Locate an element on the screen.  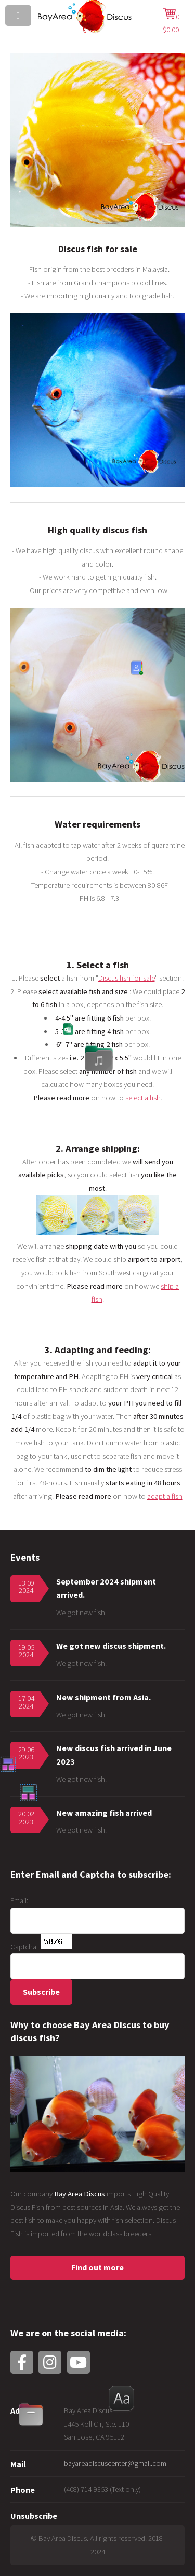
select all items in the current view is located at coordinates (28, 1793).